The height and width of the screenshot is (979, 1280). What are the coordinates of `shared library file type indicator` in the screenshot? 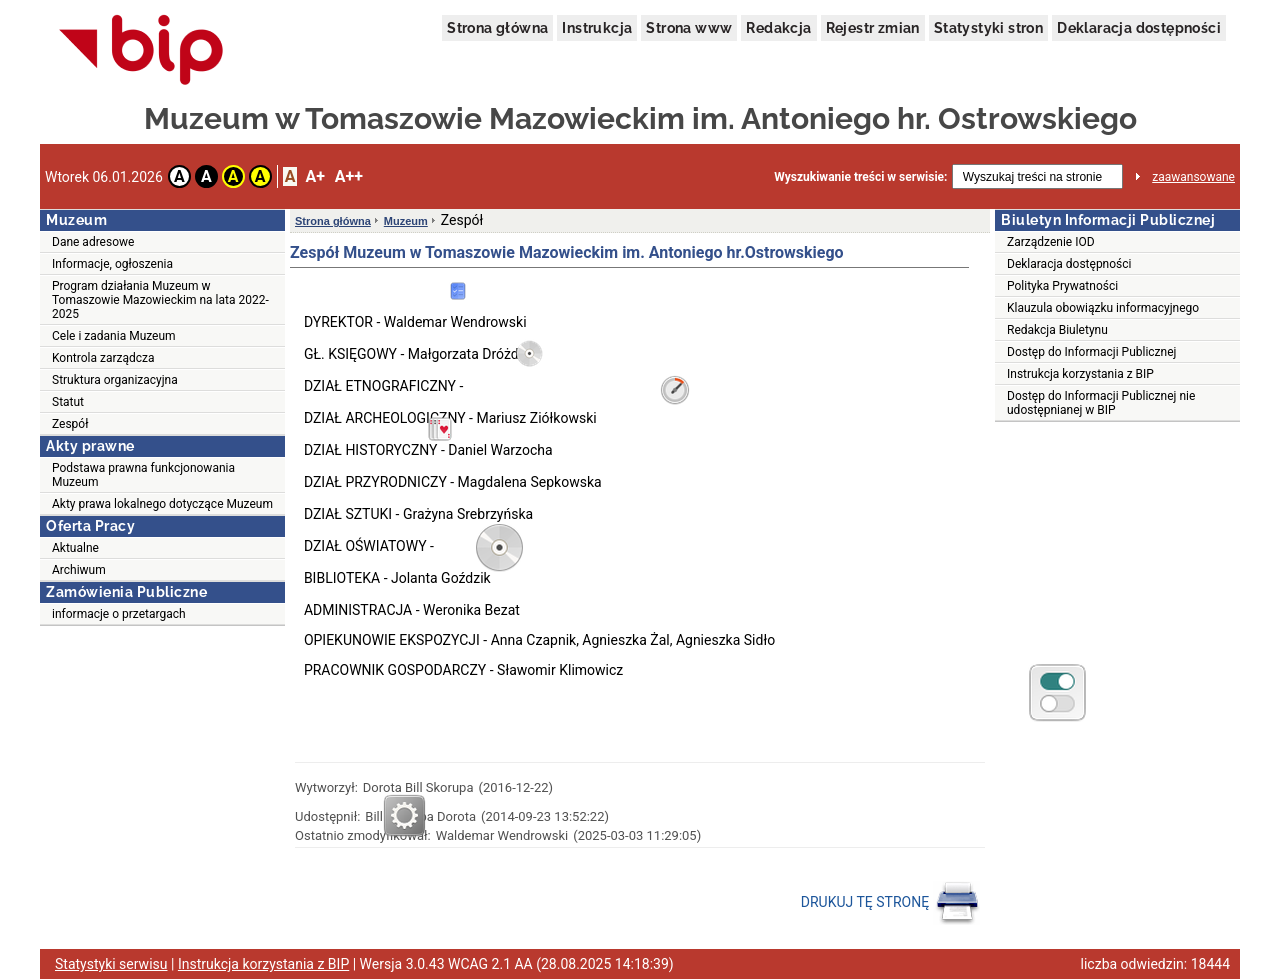 It's located at (404, 815).